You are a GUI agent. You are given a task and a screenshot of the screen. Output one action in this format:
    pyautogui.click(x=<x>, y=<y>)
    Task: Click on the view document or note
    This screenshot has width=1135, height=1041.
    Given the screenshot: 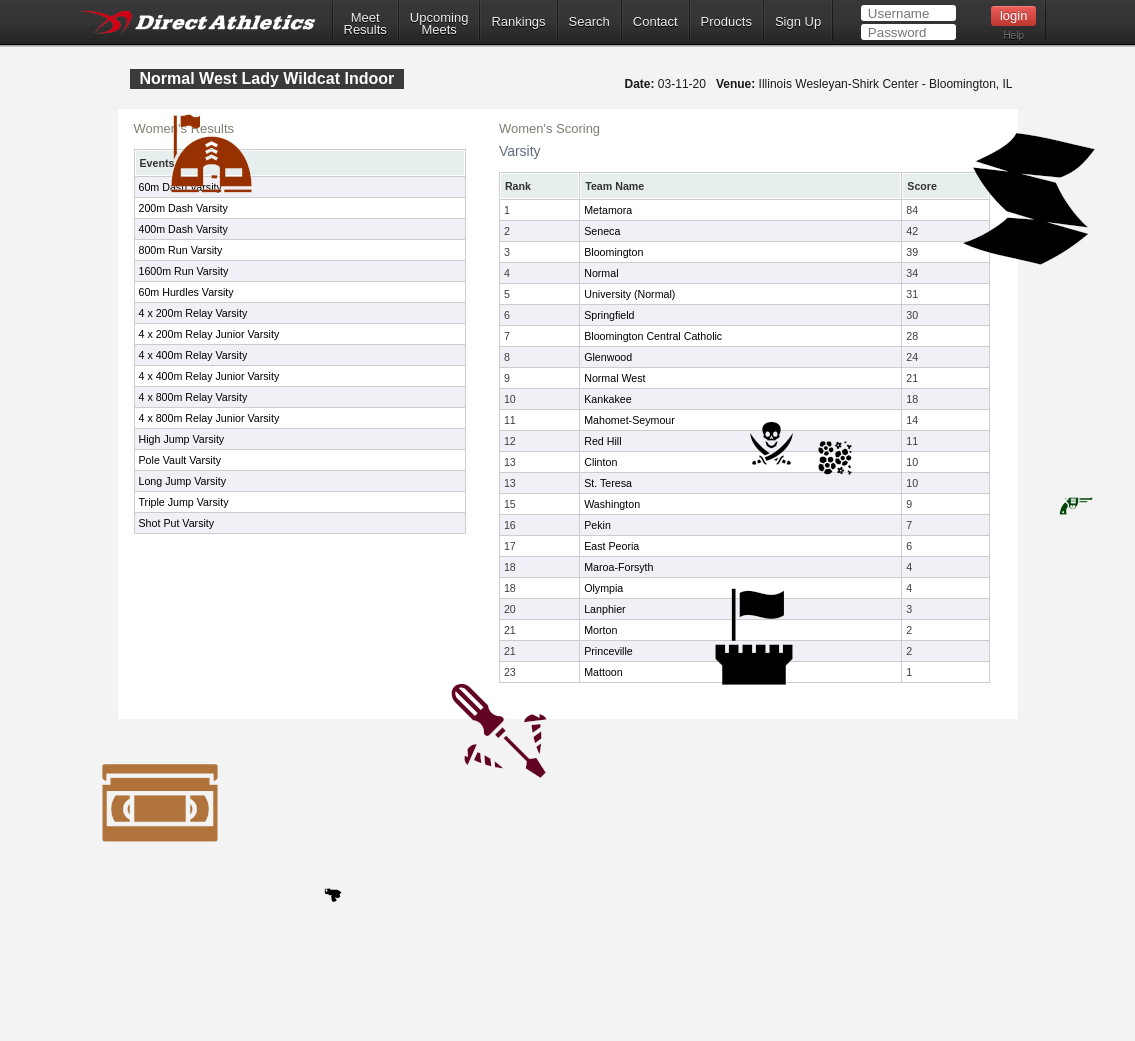 What is the action you would take?
    pyautogui.click(x=1029, y=199)
    